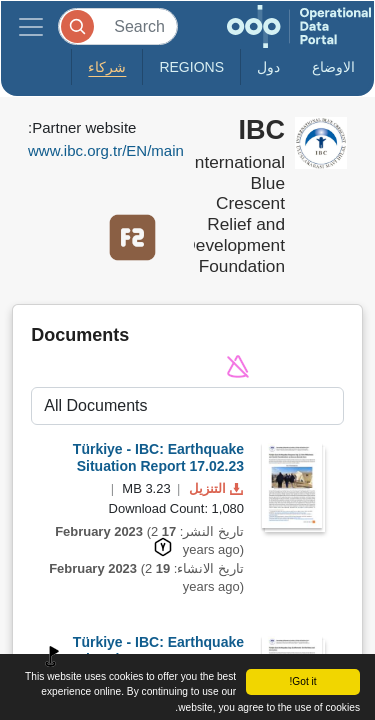  I want to click on disable construction or maintenance mode, so click(238, 367).